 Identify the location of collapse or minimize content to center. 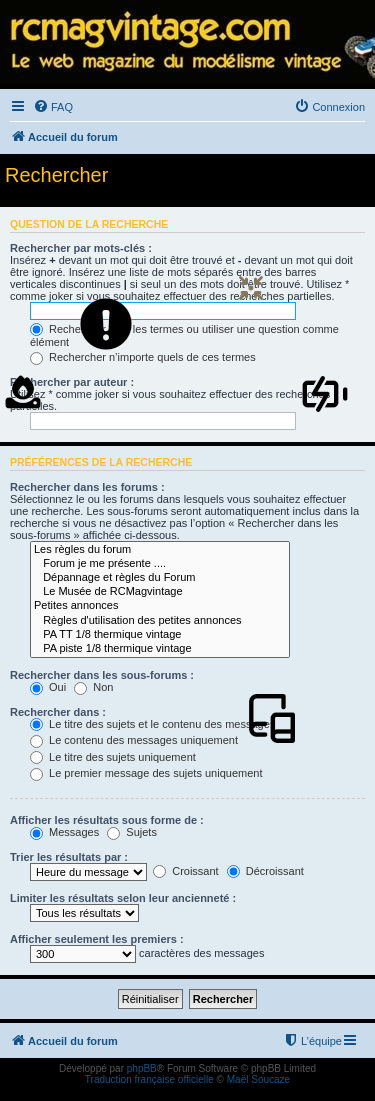
(251, 288).